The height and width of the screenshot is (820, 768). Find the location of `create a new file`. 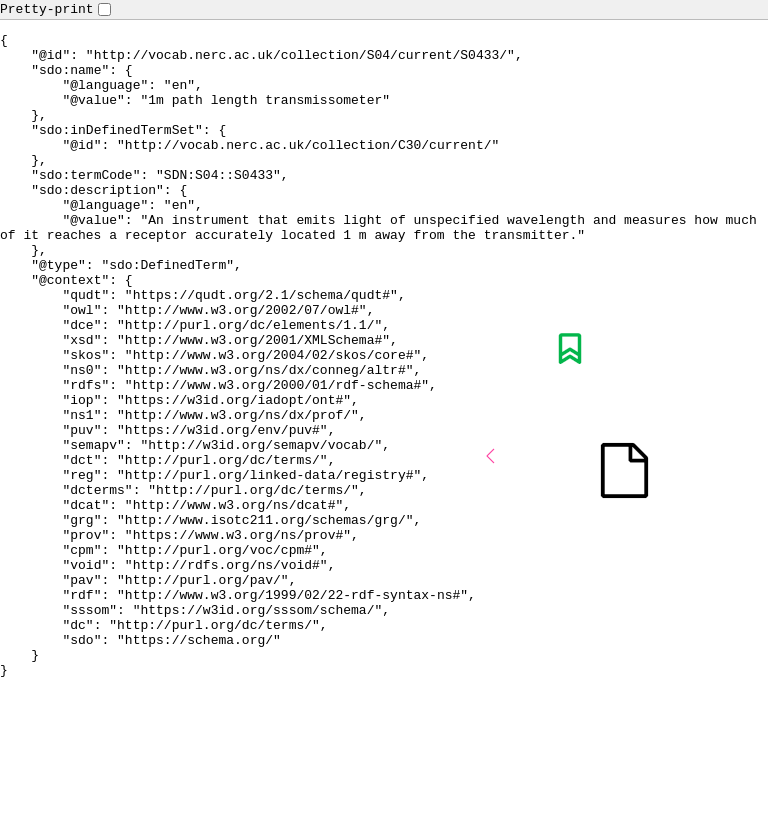

create a new file is located at coordinates (624, 470).